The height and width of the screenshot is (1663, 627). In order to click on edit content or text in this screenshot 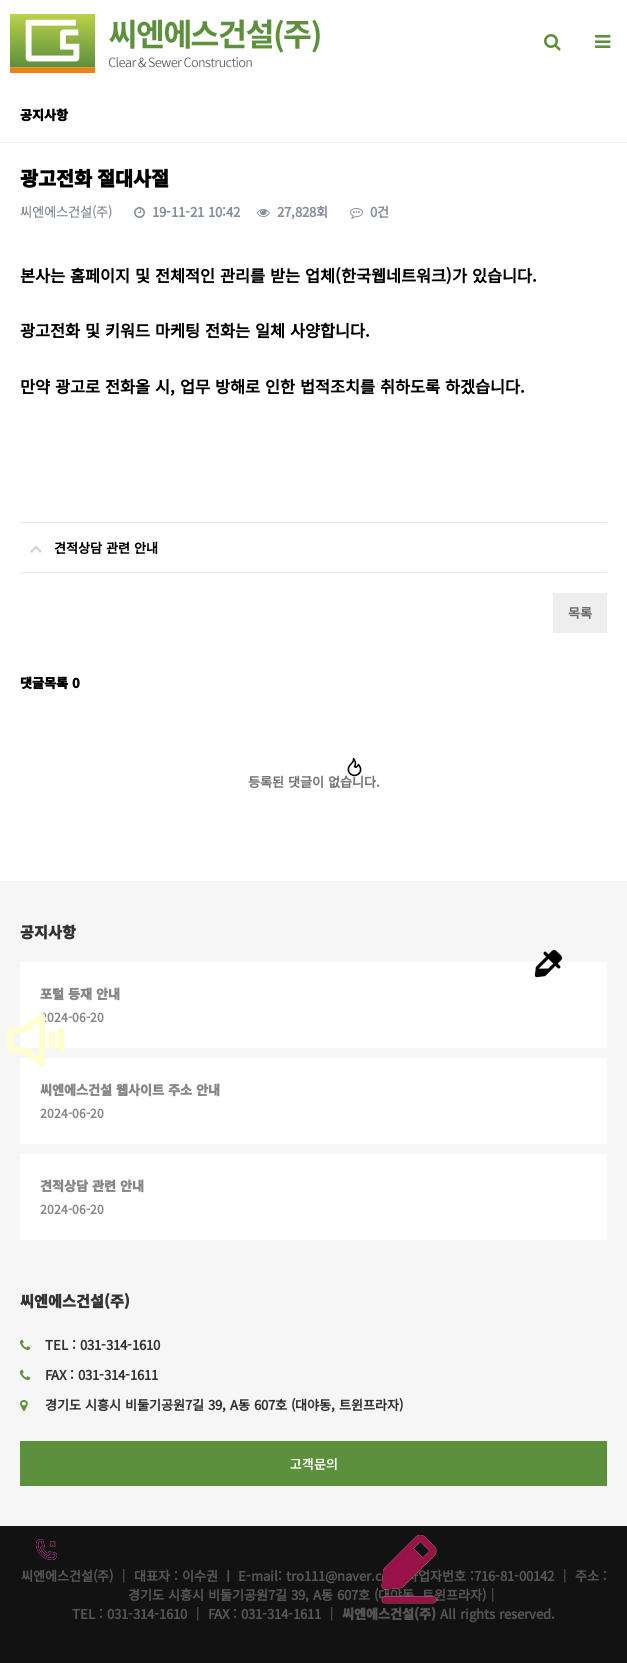, I will do `click(409, 1569)`.